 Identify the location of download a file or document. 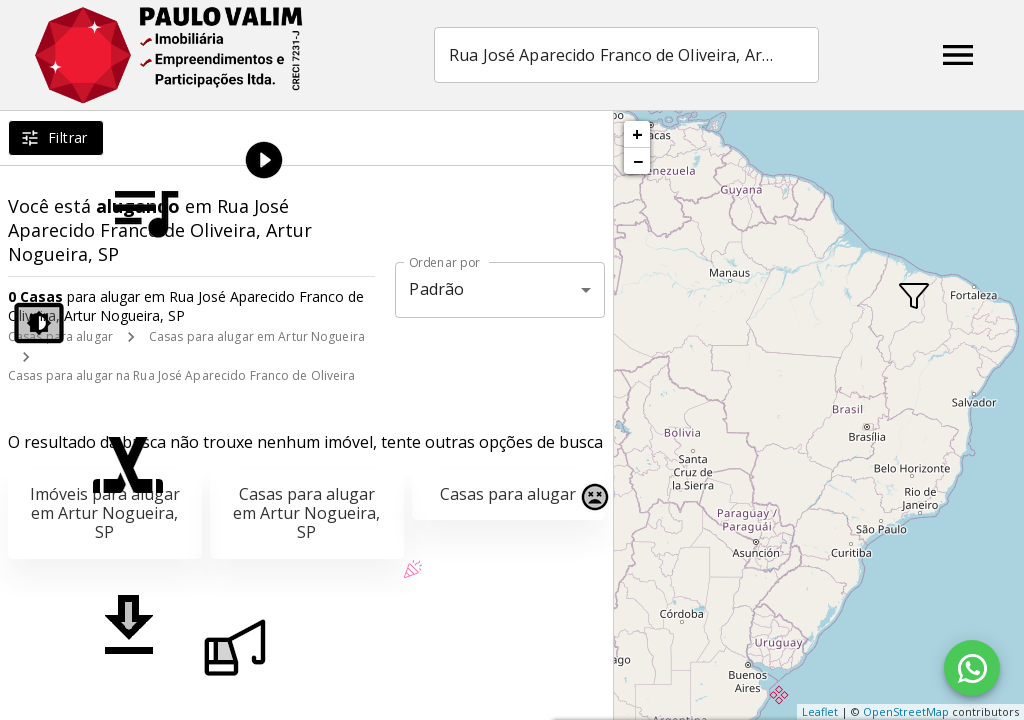
(129, 626).